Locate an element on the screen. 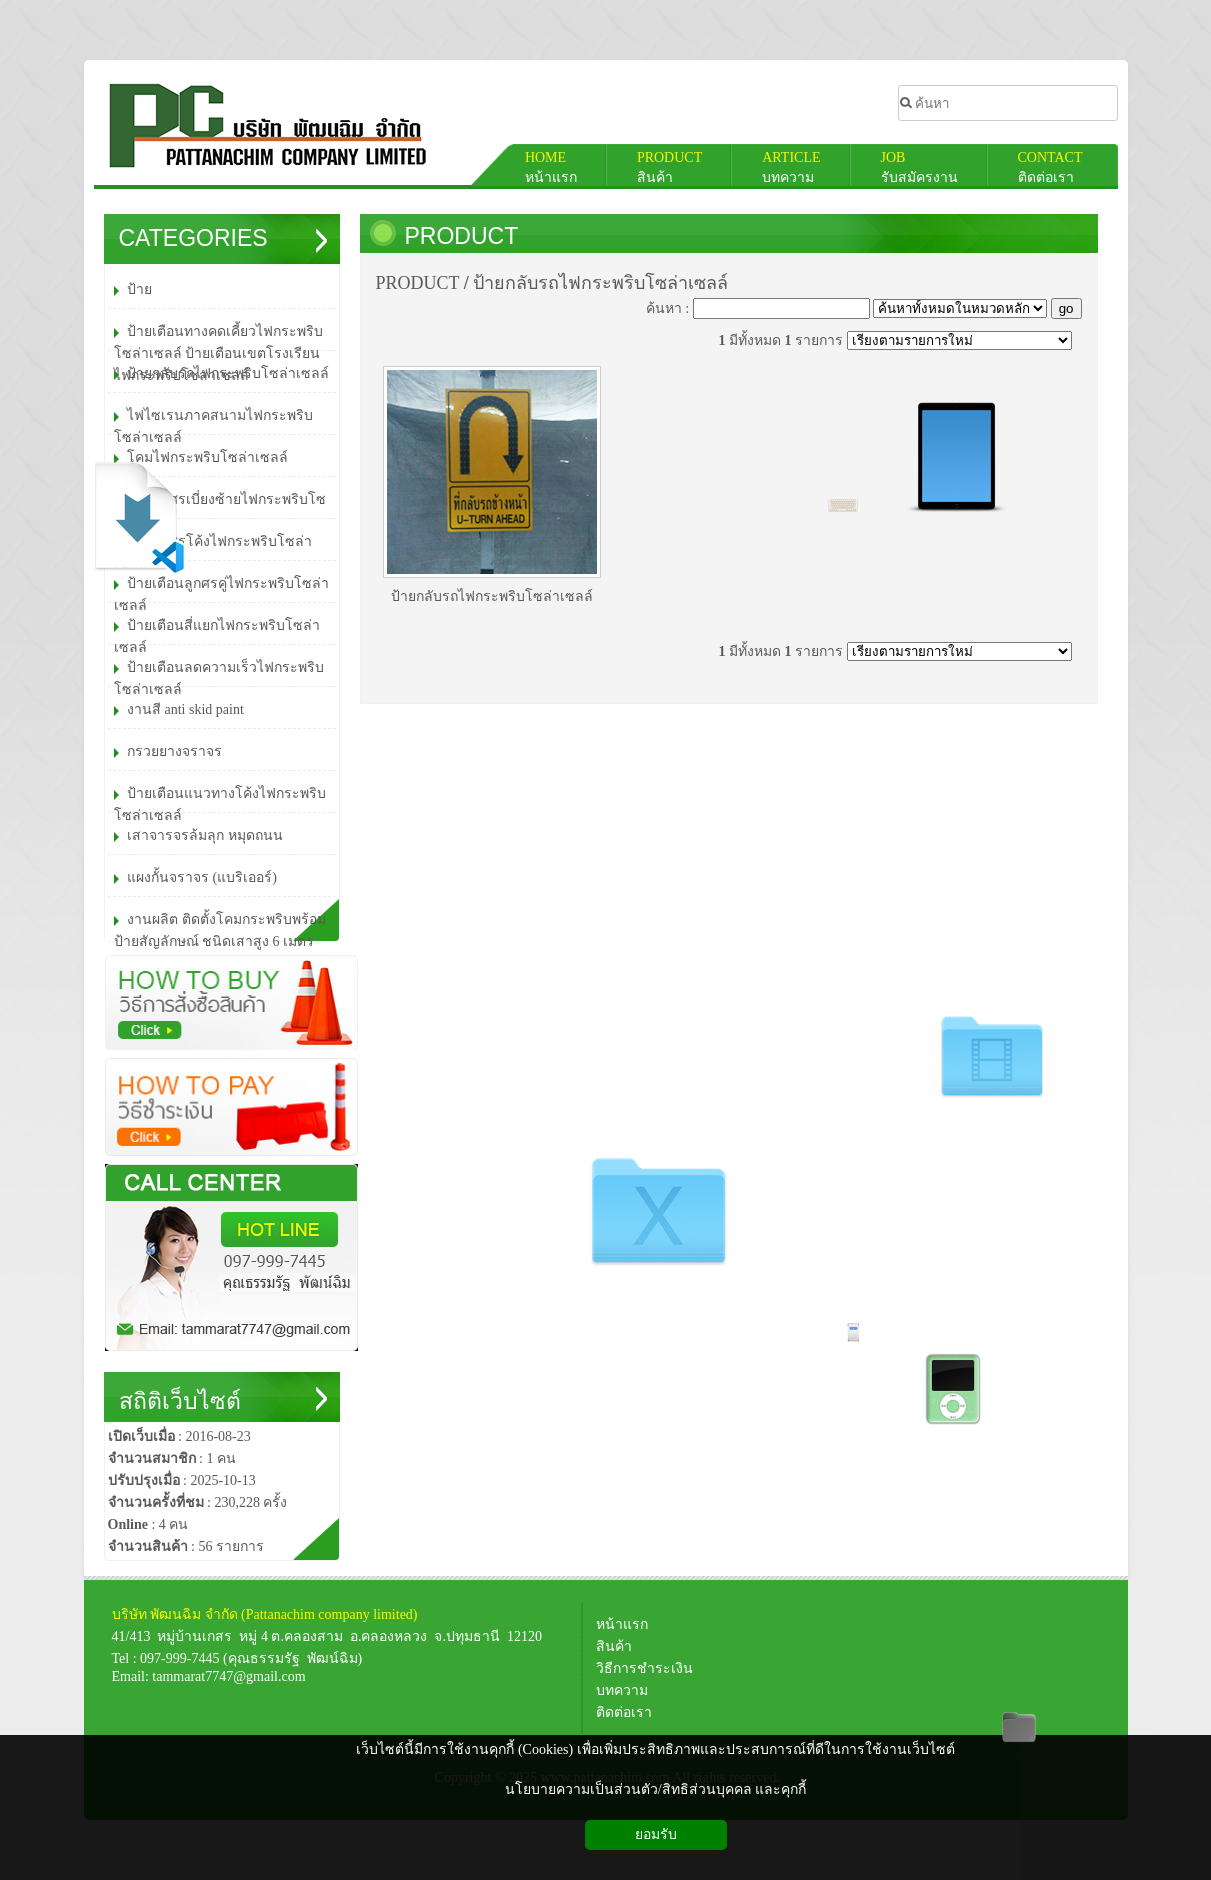 The height and width of the screenshot is (1880, 1211). open folder to view contents is located at coordinates (1019, 1727).